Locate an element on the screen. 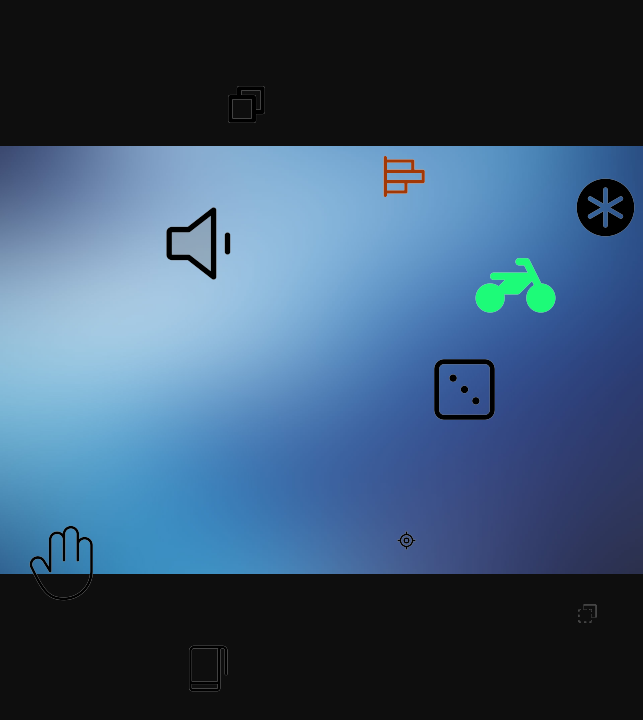 The image size is (643, 720). view horizontal bar chart data is located at coordinates (402, 176).